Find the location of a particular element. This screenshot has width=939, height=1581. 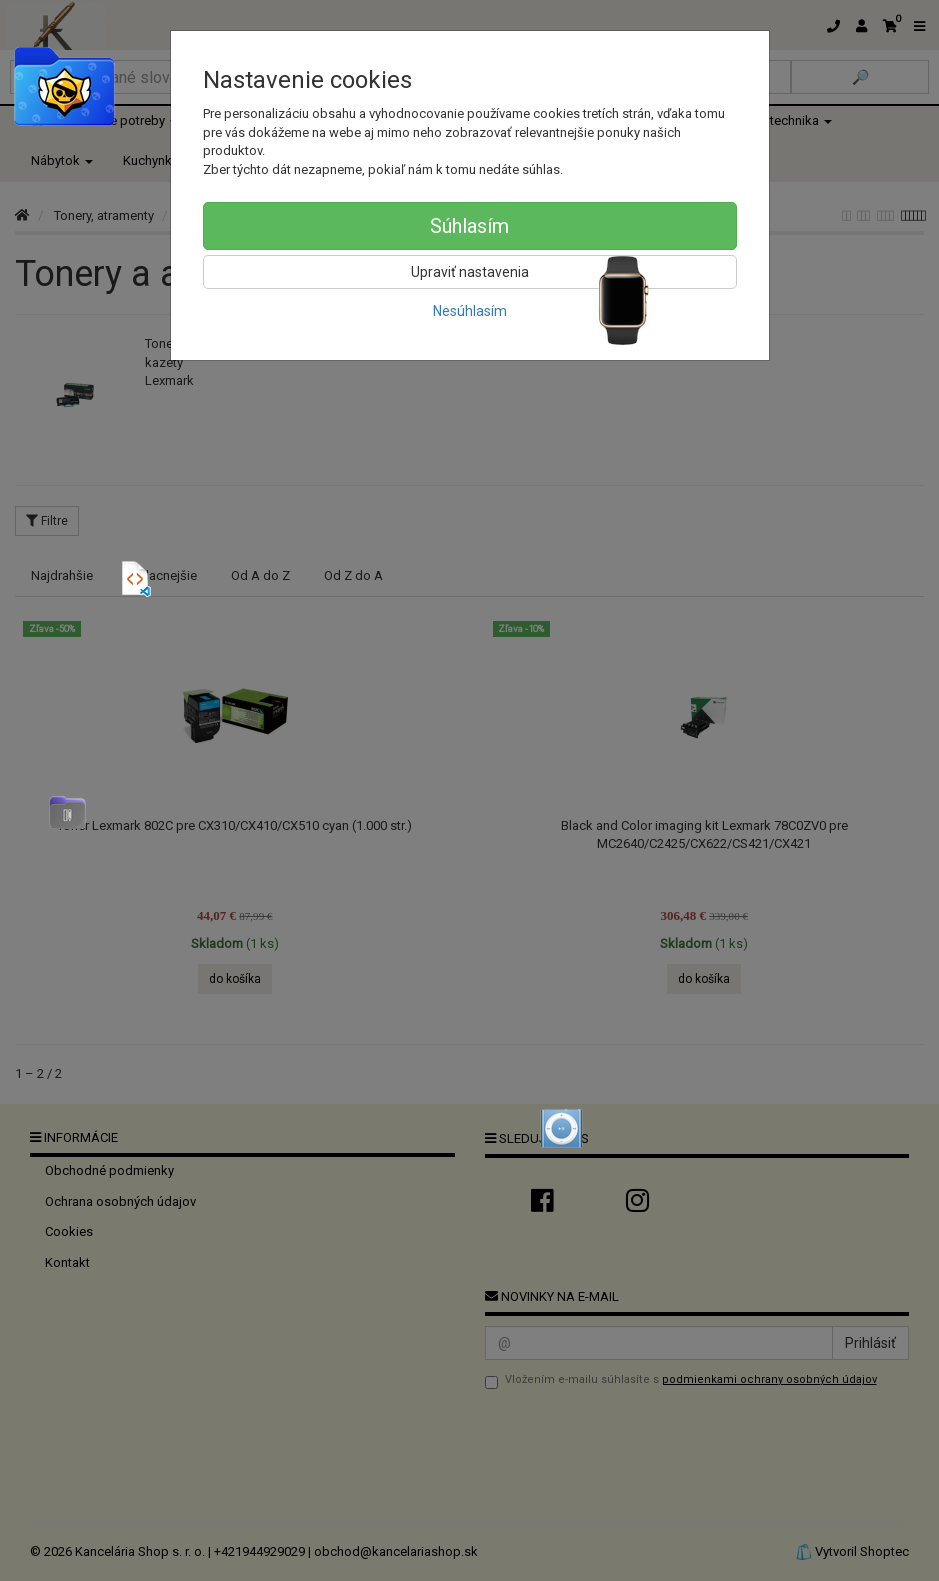

apple watch device icon is located at coordinates (622, 300).